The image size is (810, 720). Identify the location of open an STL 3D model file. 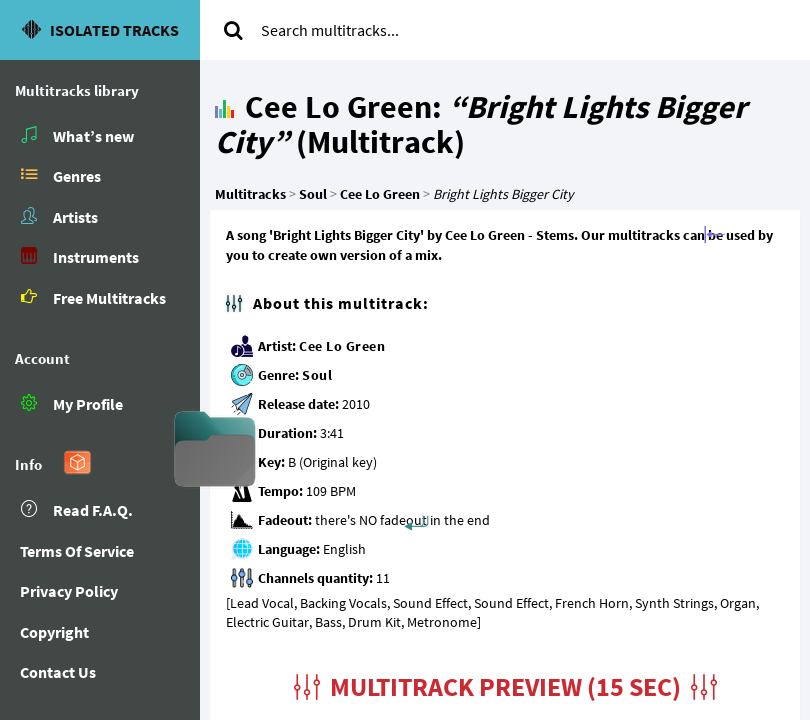
(77, 461).